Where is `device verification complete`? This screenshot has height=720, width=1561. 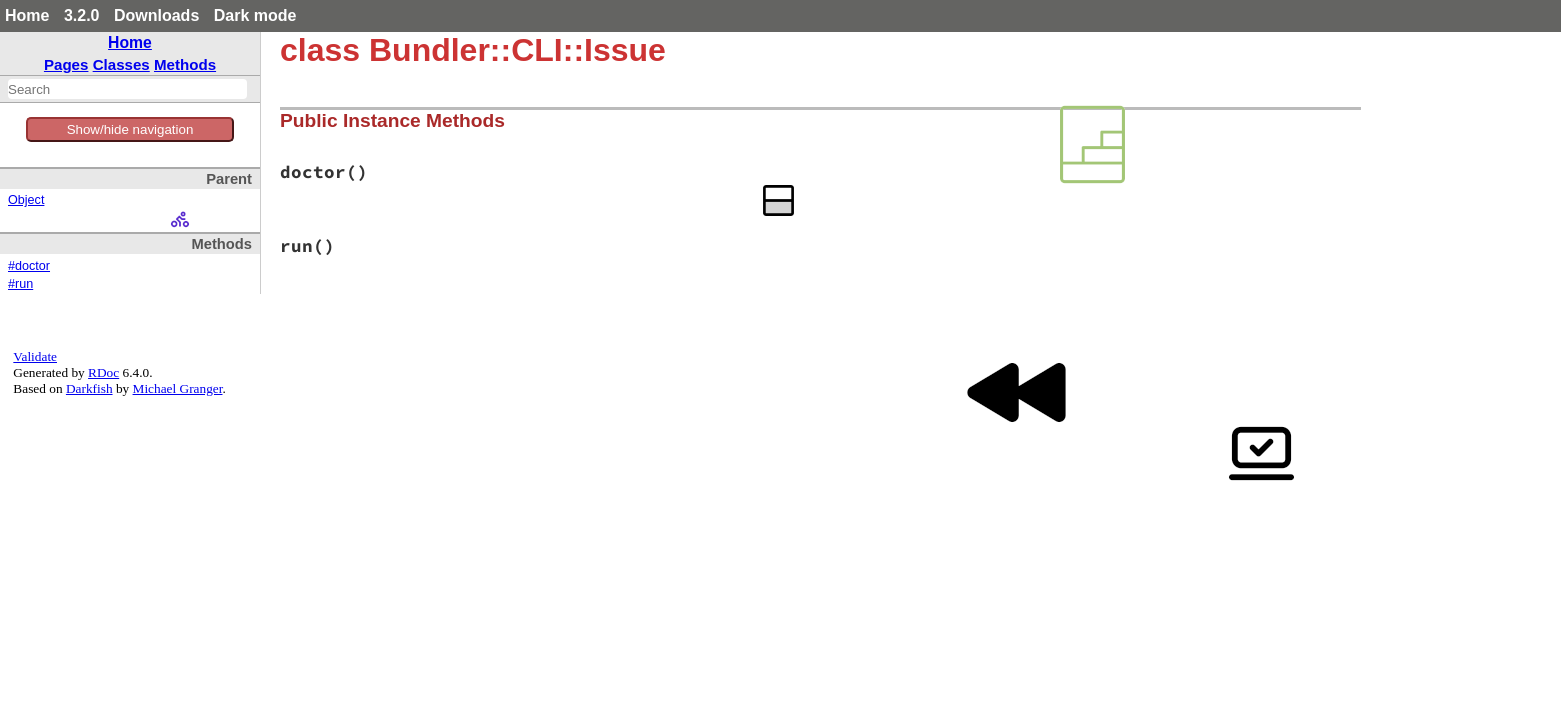
device verification complete is located at coordinates (1261, 453).